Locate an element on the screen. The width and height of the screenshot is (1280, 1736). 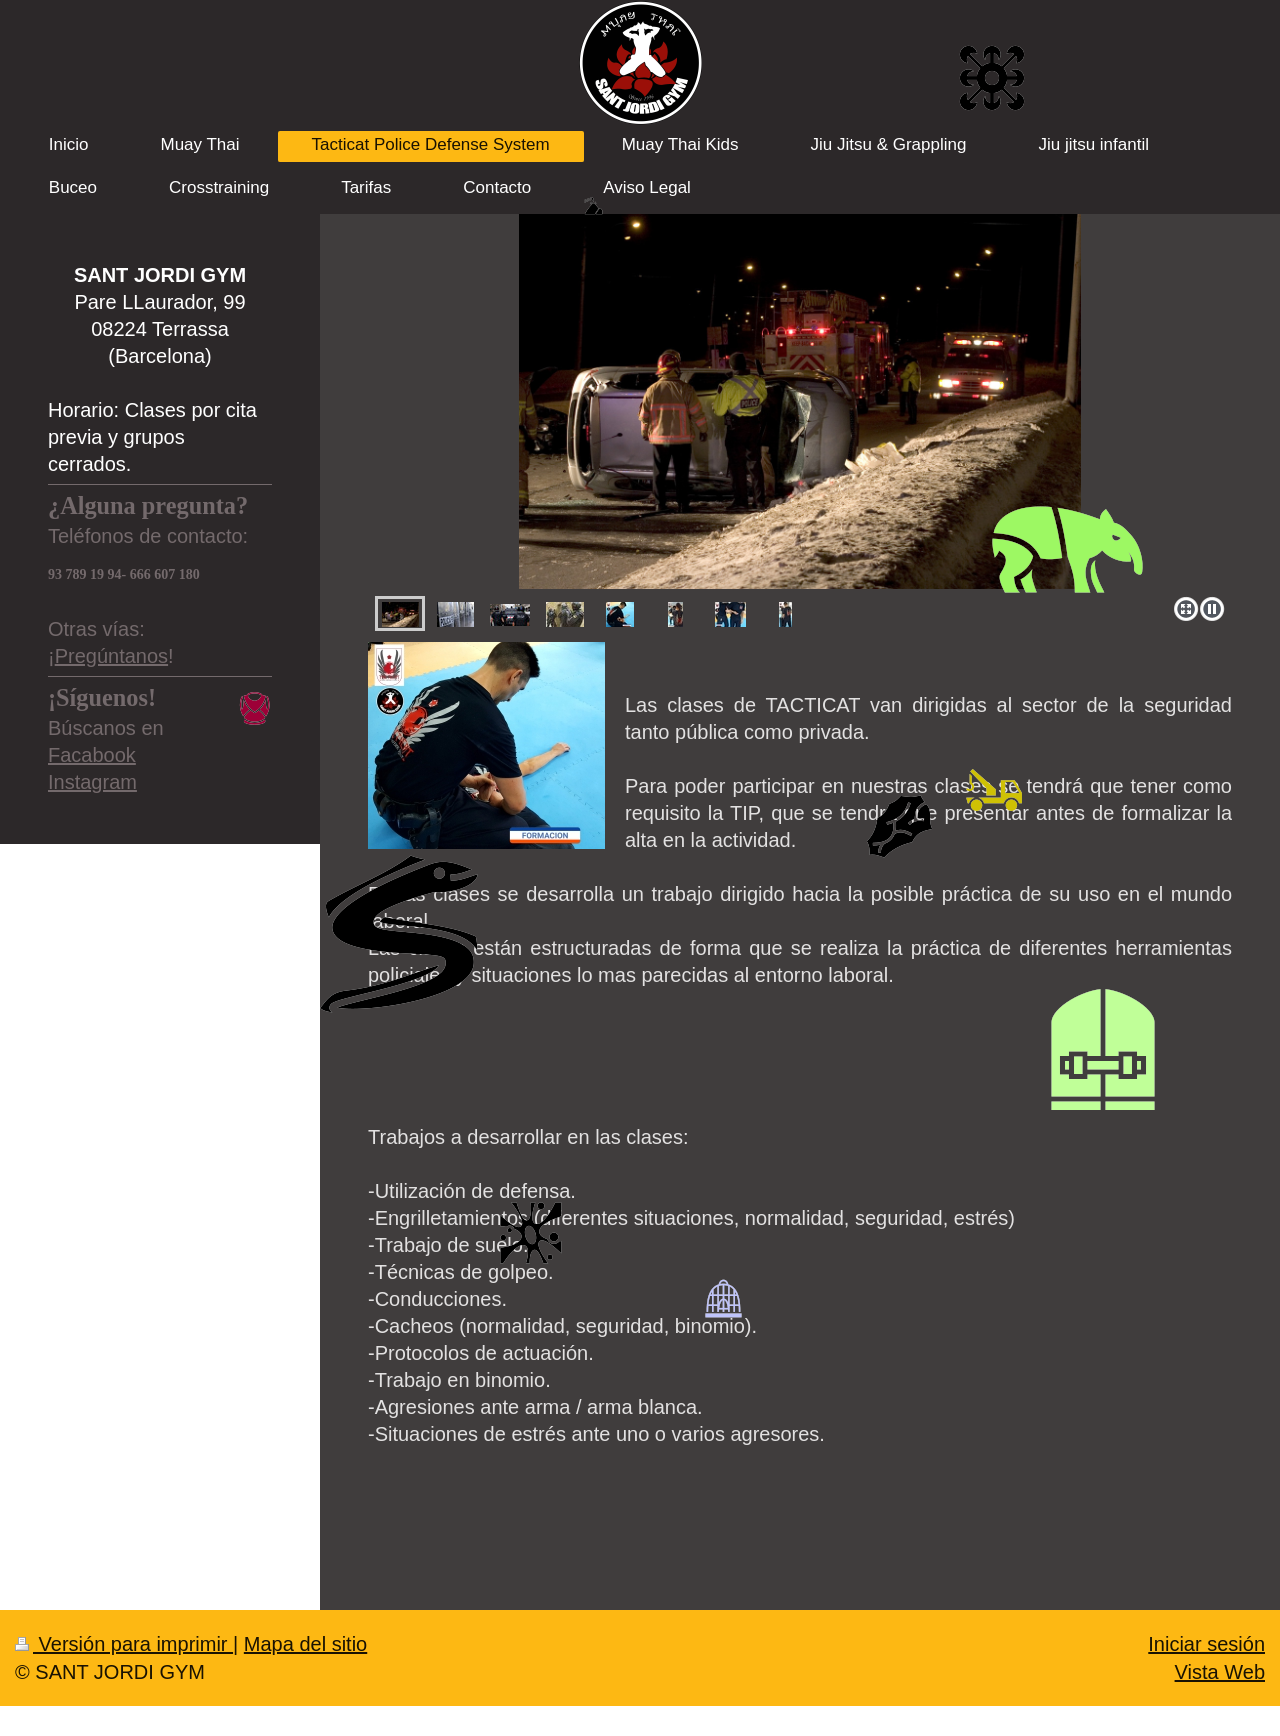
expand or distribute content in all directions is located at coordinates (992, 78).